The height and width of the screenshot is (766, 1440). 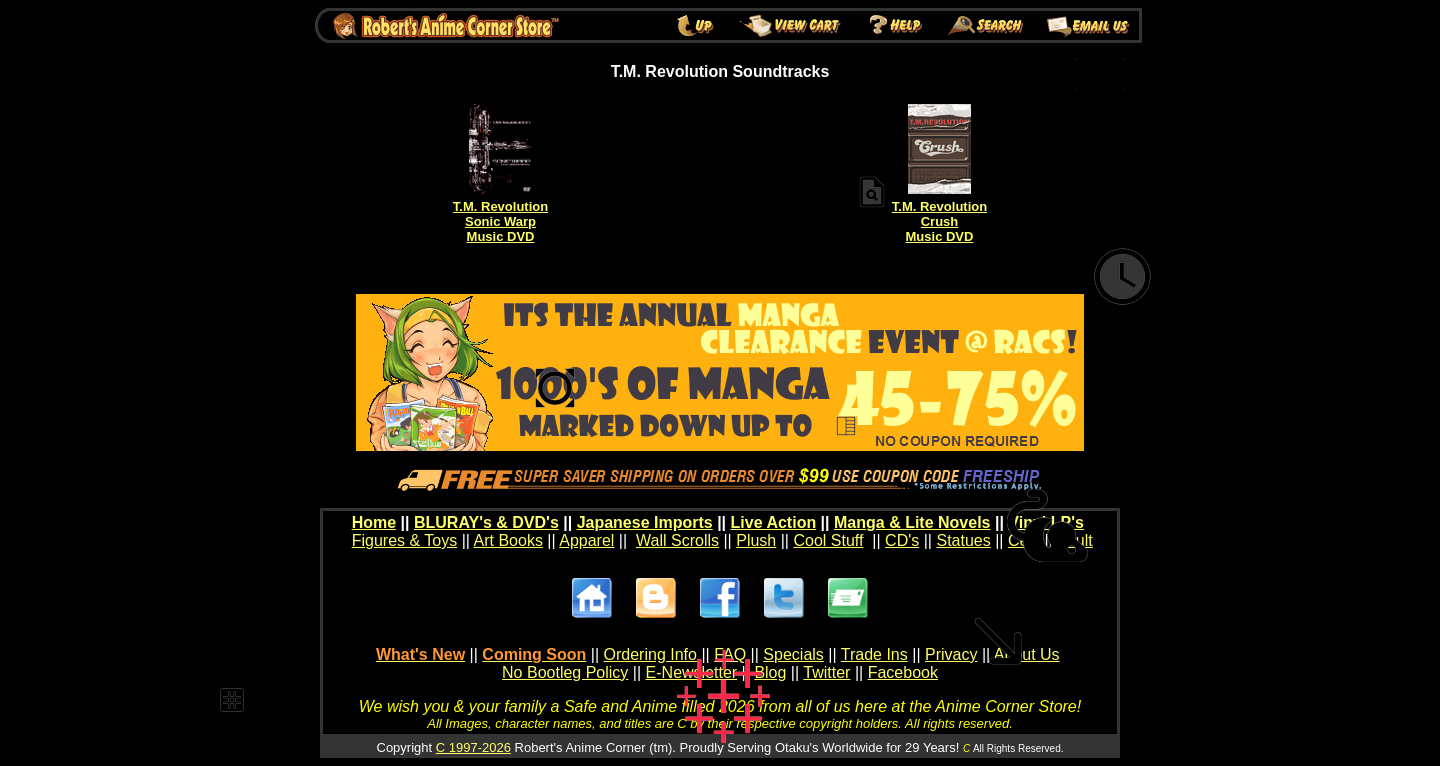 What do you see at coordinates (1047, 525) in the screenshot?
I see `request pest control services for rodents` at bounding box center [1047, 525].